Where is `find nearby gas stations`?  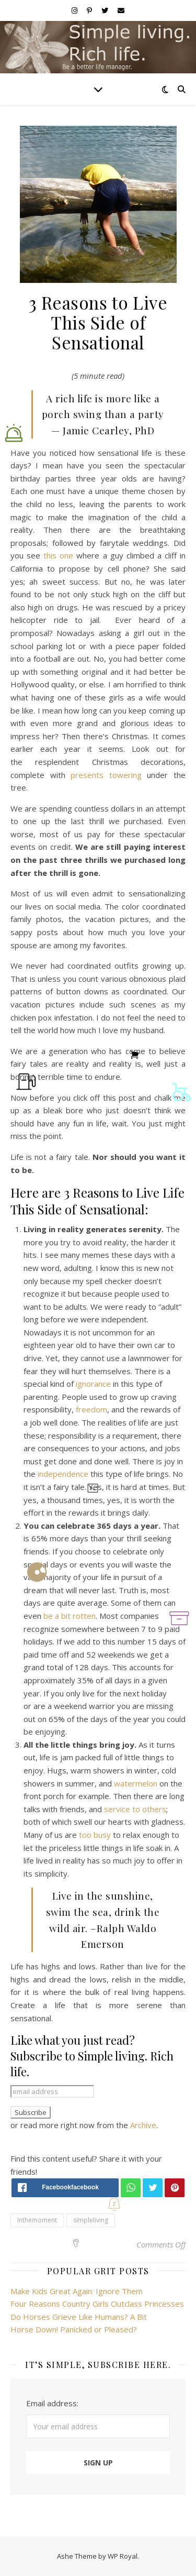 find nearby gas stations is located at coordinates (25, 1081).